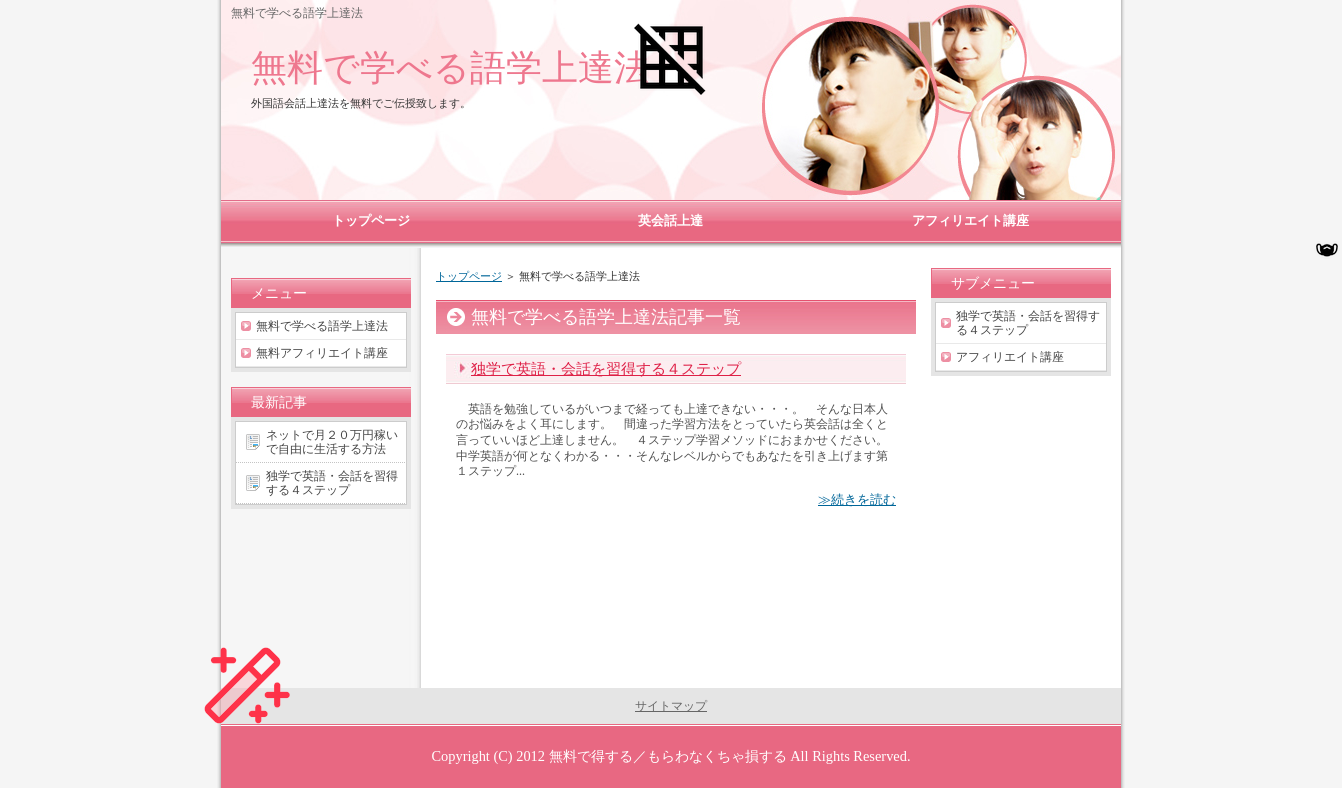 This screenshot has width=1342, height=788. I want to click on disable grid view, so click(671, 57).